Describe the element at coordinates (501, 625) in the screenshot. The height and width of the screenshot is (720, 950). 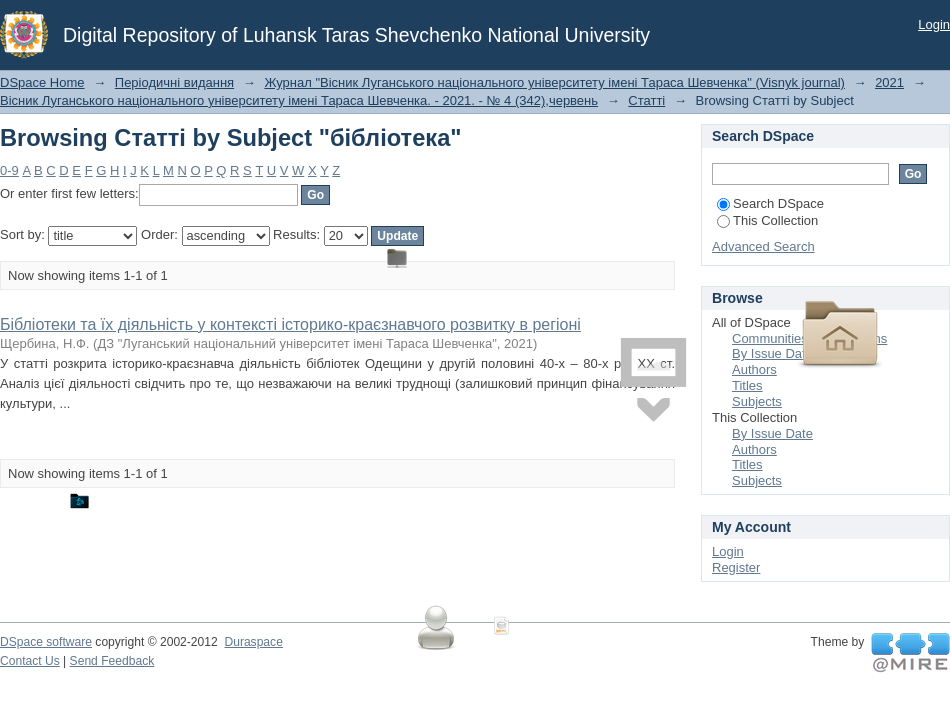
I see `a yaml configuration file` at that location.